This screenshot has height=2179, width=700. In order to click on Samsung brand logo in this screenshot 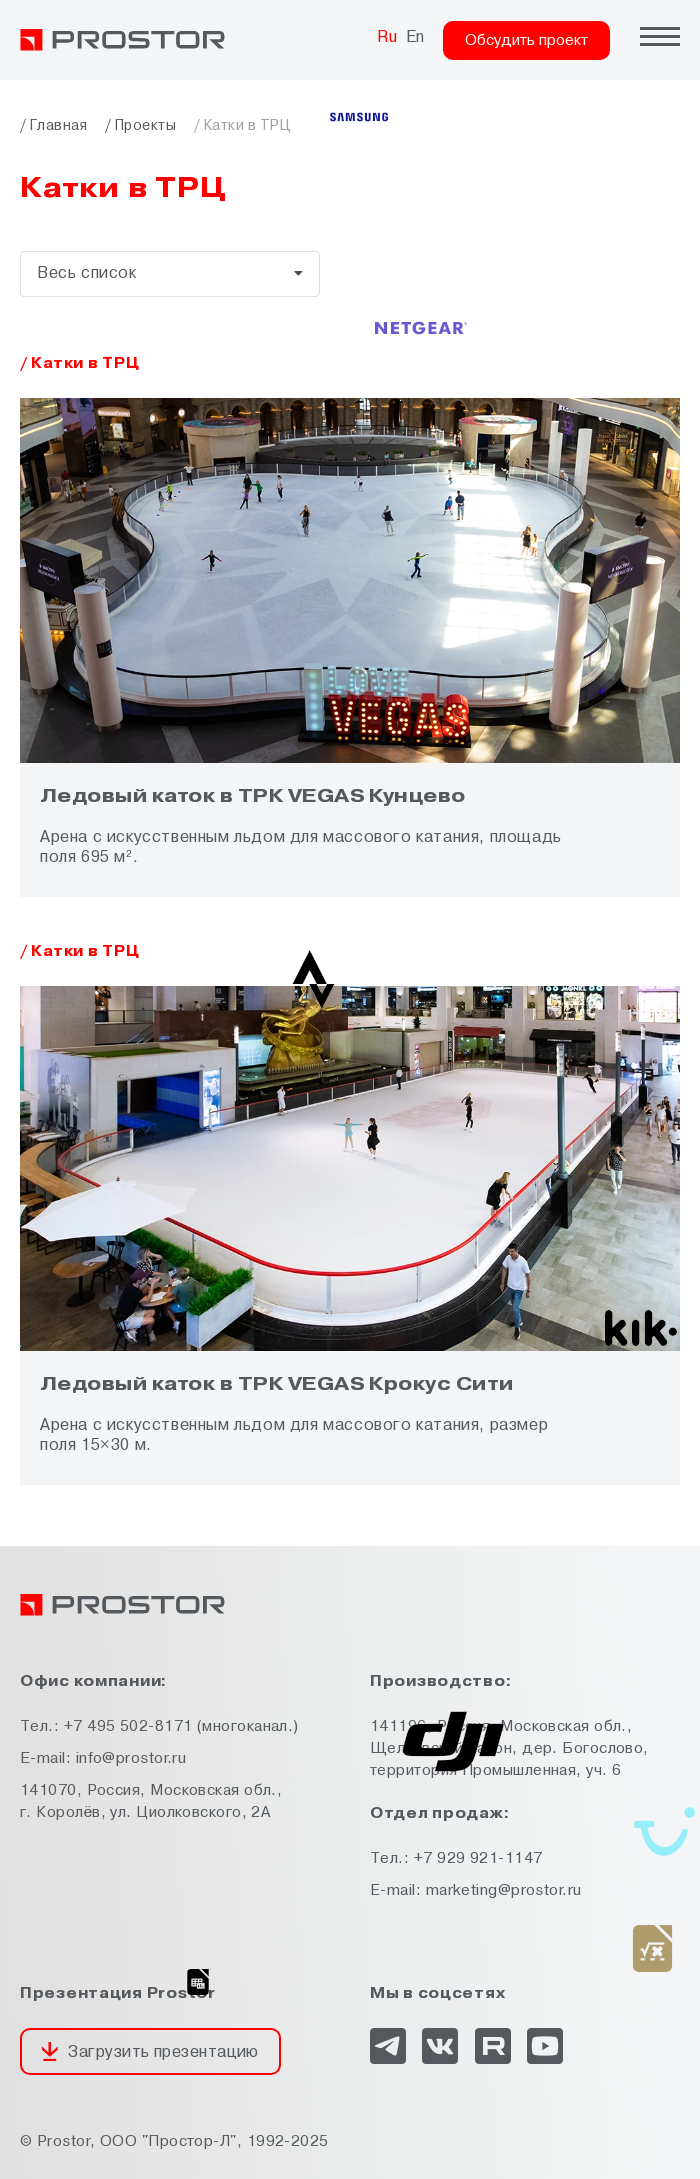, I will do `click(359, 117)`.